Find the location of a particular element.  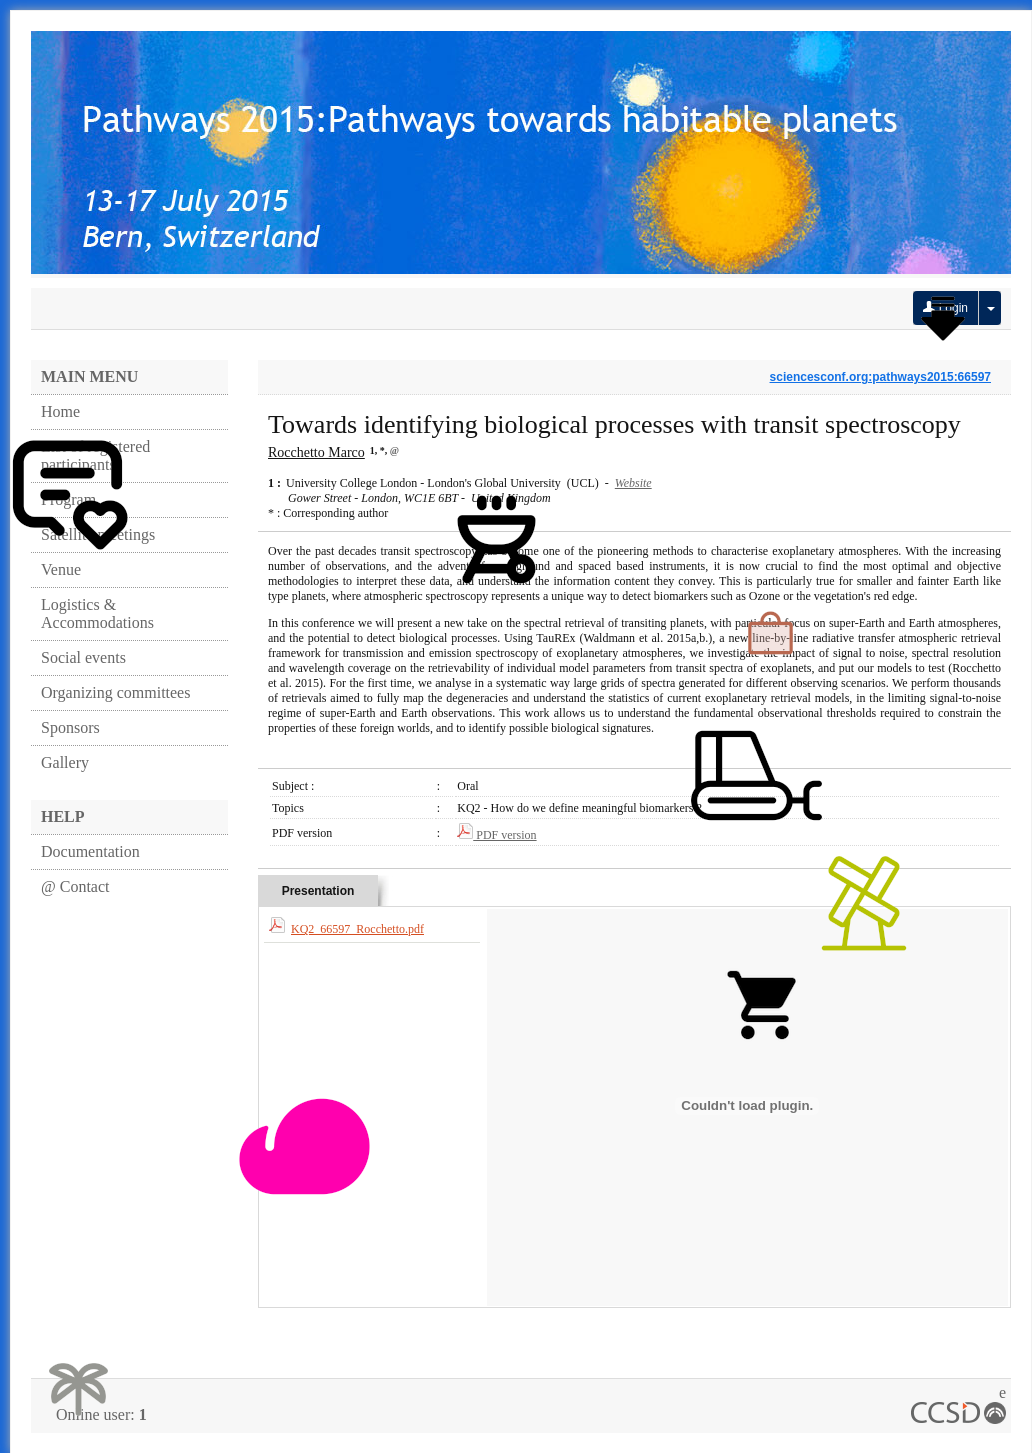

access grill or barbecue settings is located at coordinates (496, 539).